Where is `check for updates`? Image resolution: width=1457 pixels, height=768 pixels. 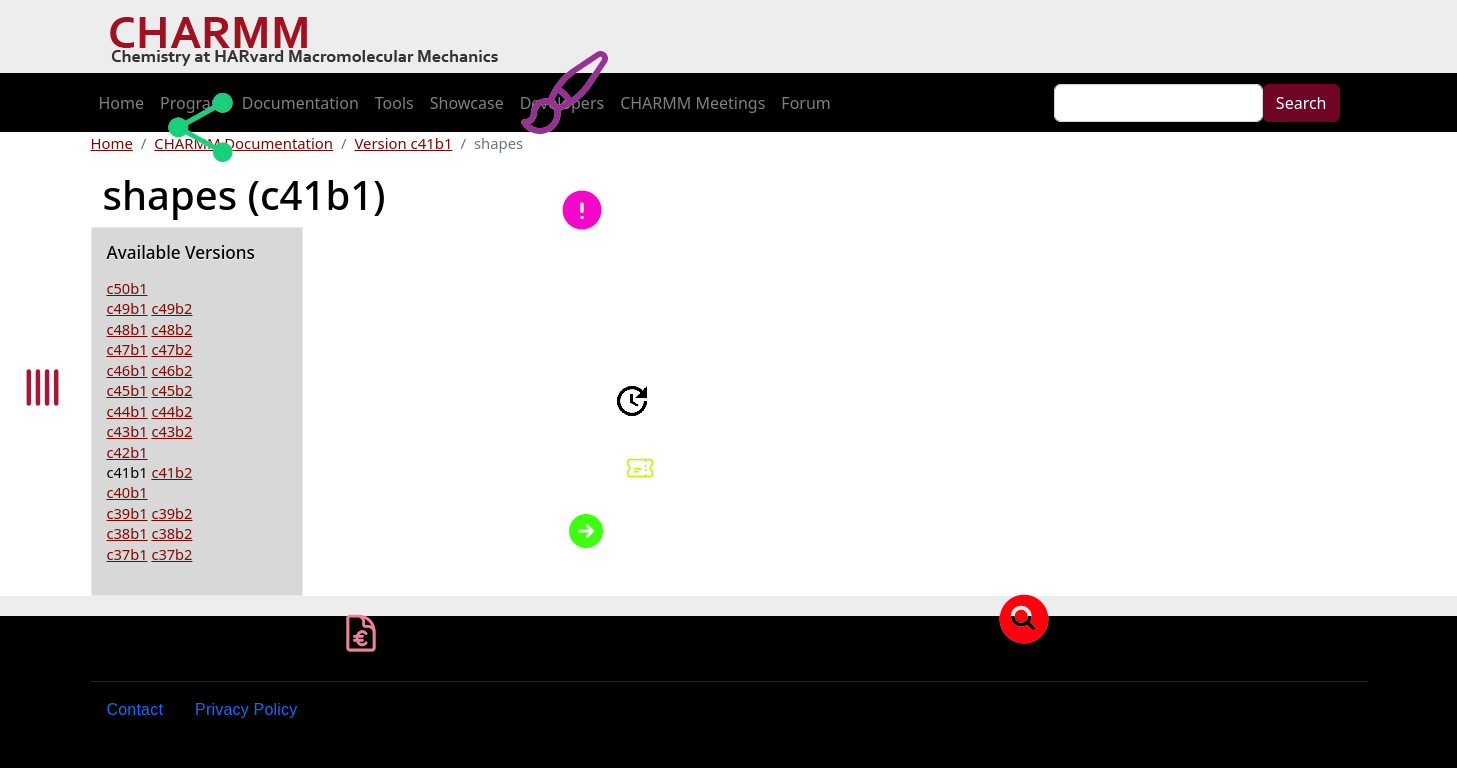
check for updates is located at coordinates (632, 401).